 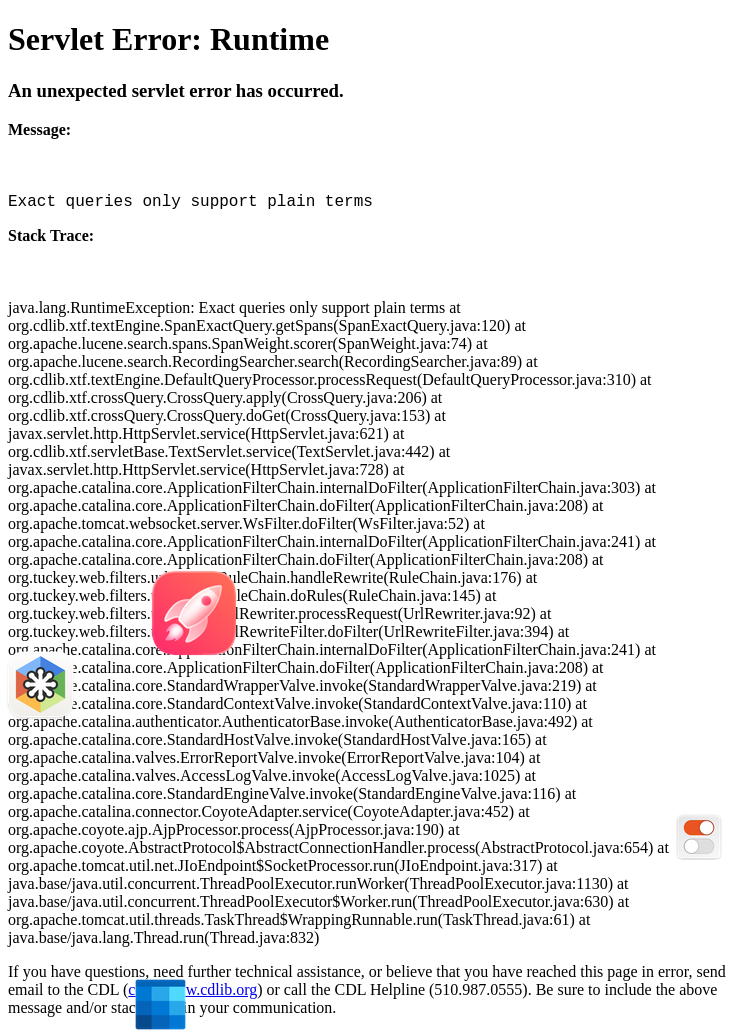 What do you see at coordinates (699, 837) in the screenshot?
I see `open system settings or preferences` at bounding box center [699, 837].